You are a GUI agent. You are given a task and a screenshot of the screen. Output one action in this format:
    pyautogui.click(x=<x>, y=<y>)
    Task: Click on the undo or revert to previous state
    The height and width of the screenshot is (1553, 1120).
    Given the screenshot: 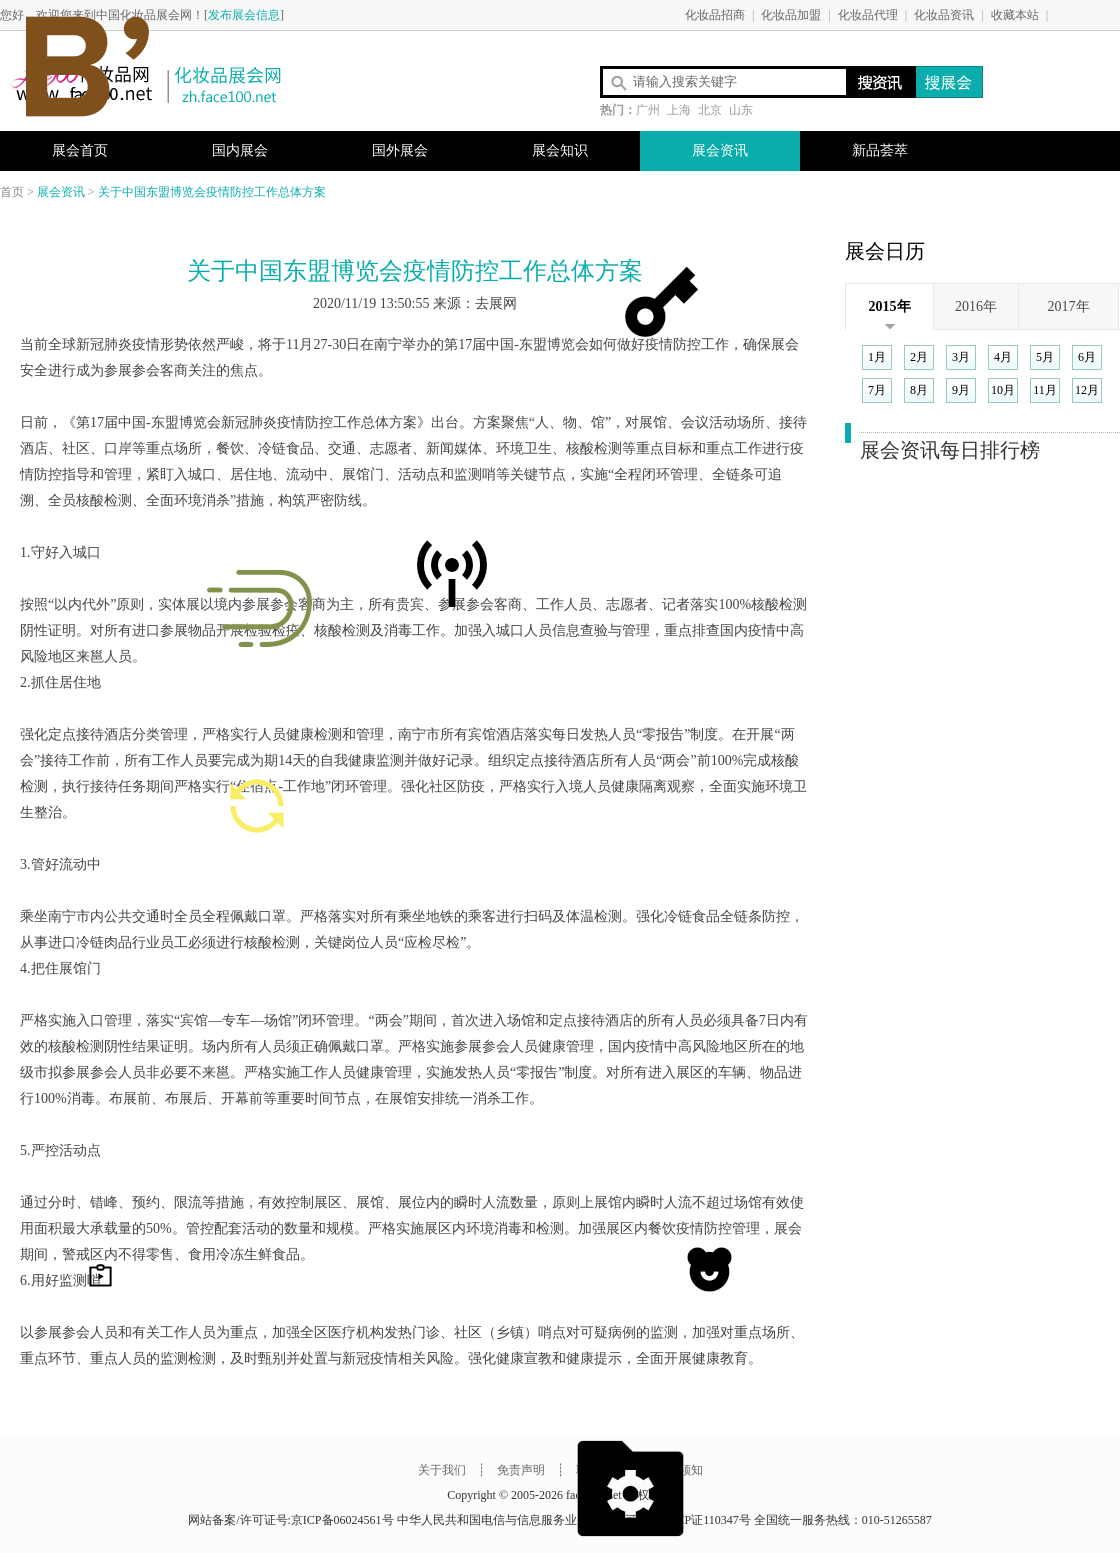 What is the action you would take?
    pyautogui.click(x=257, y=806)
    